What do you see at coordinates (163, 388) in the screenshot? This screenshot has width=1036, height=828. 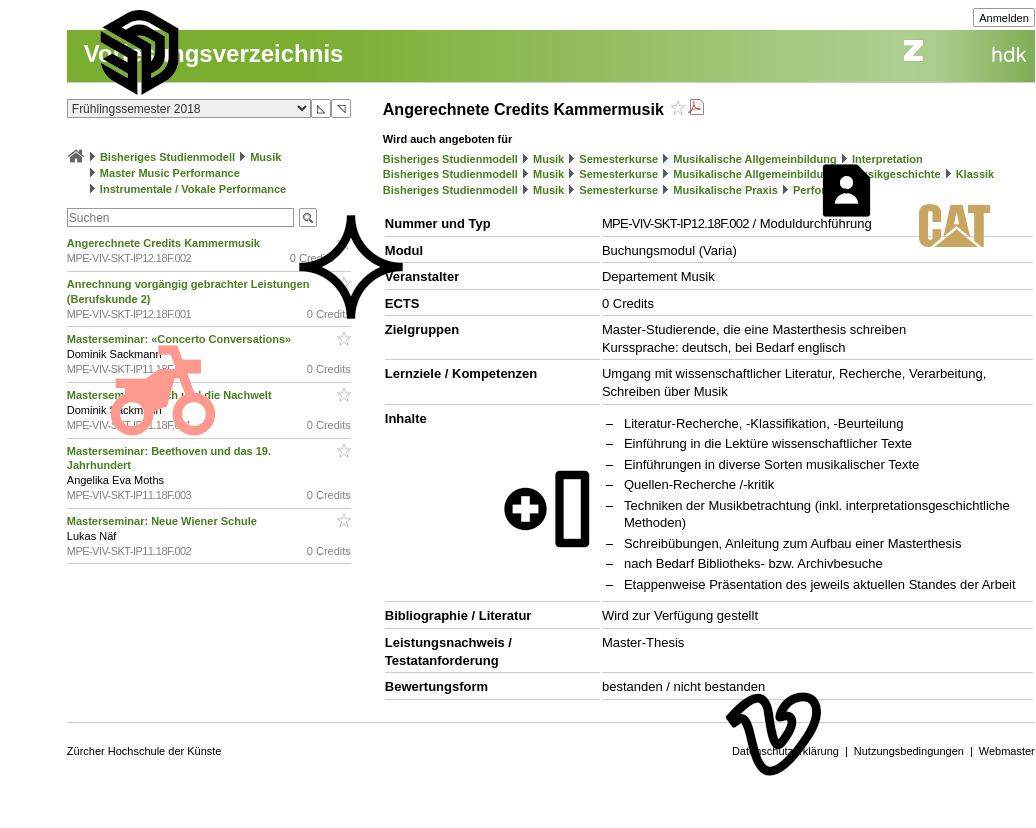 I see `select motorcycle as transportation mode` at bounding box center [163, 388].